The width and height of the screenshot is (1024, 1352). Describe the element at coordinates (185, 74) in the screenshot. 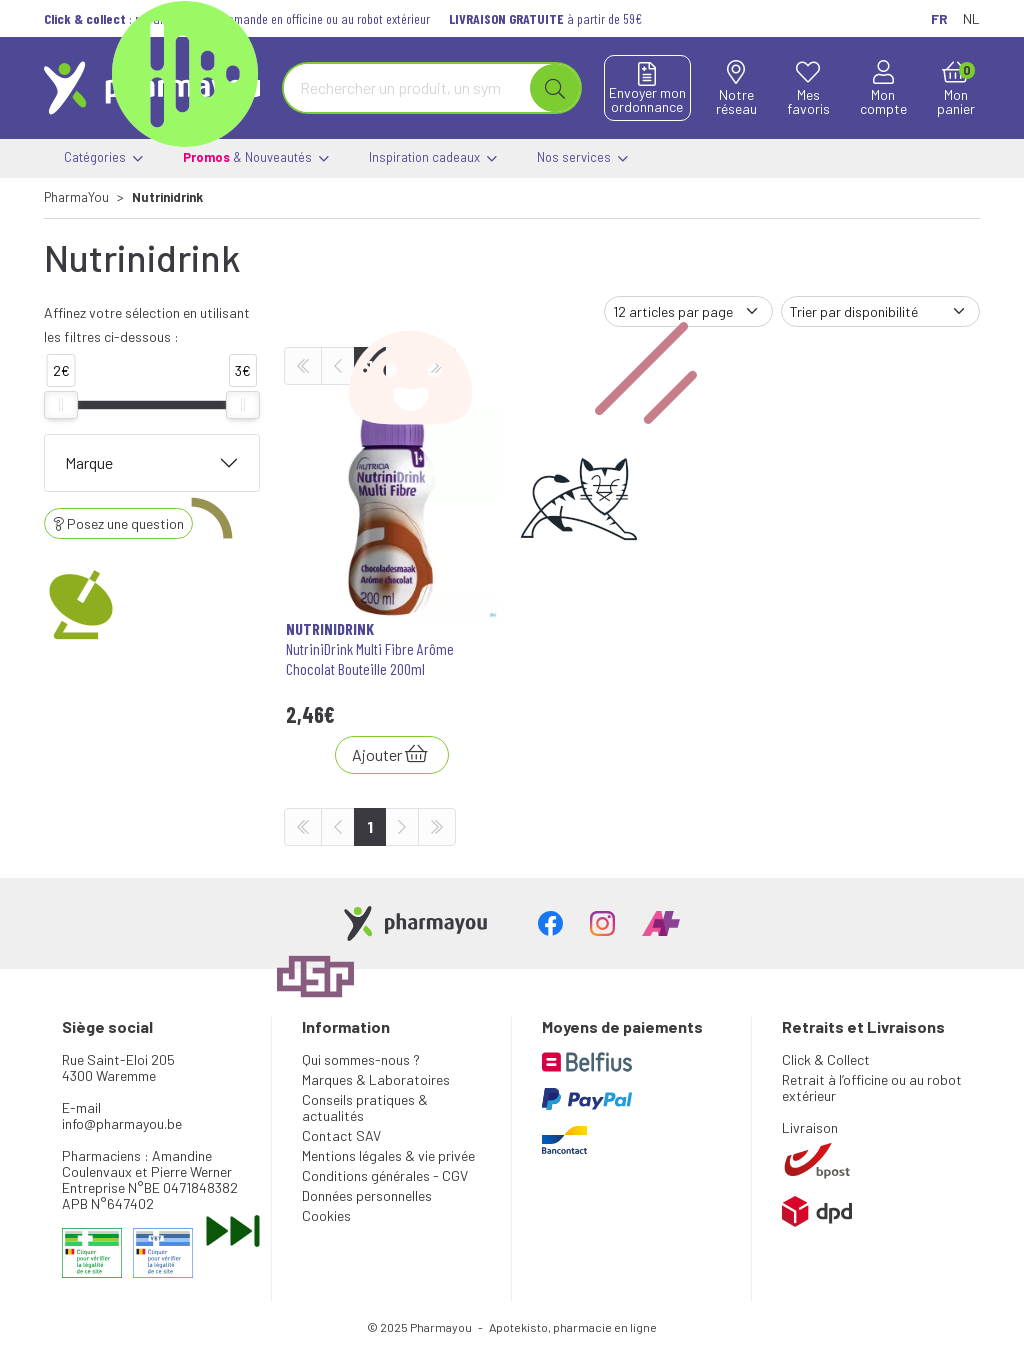

I see `open audioboom podcast platform` at that location.